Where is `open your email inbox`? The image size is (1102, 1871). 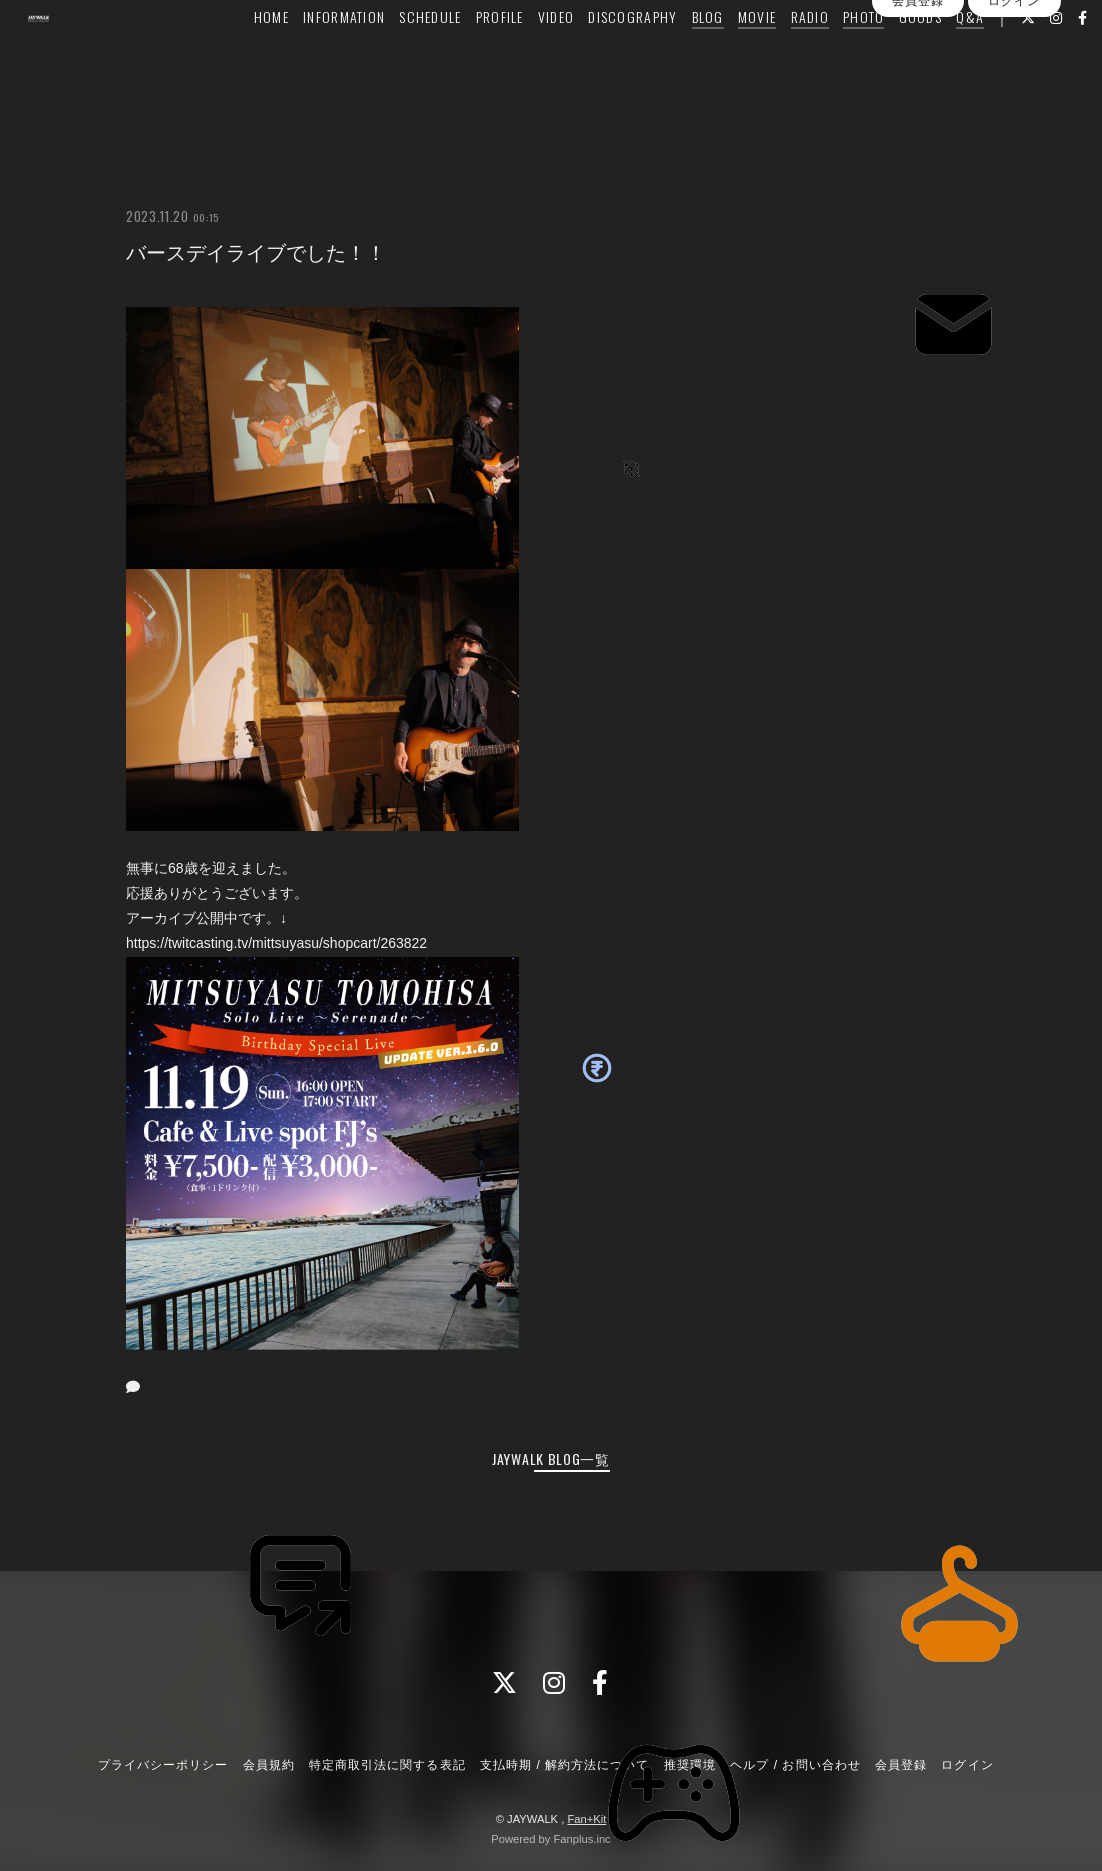 open your email inbox is located at coordinates (953, 324).